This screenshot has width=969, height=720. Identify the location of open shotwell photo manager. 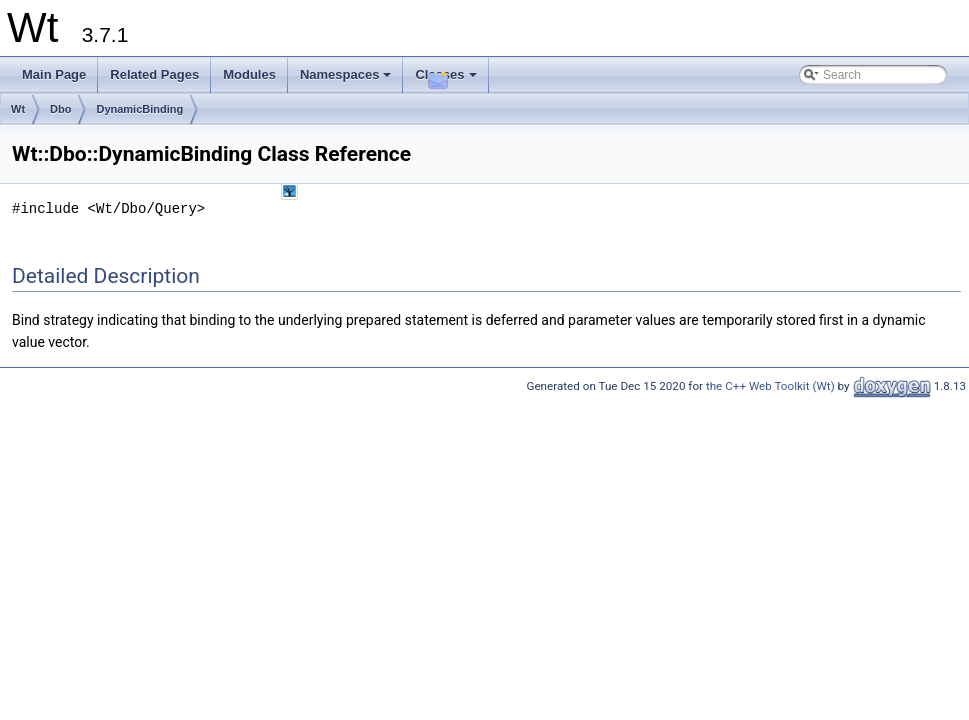
(289, 191).